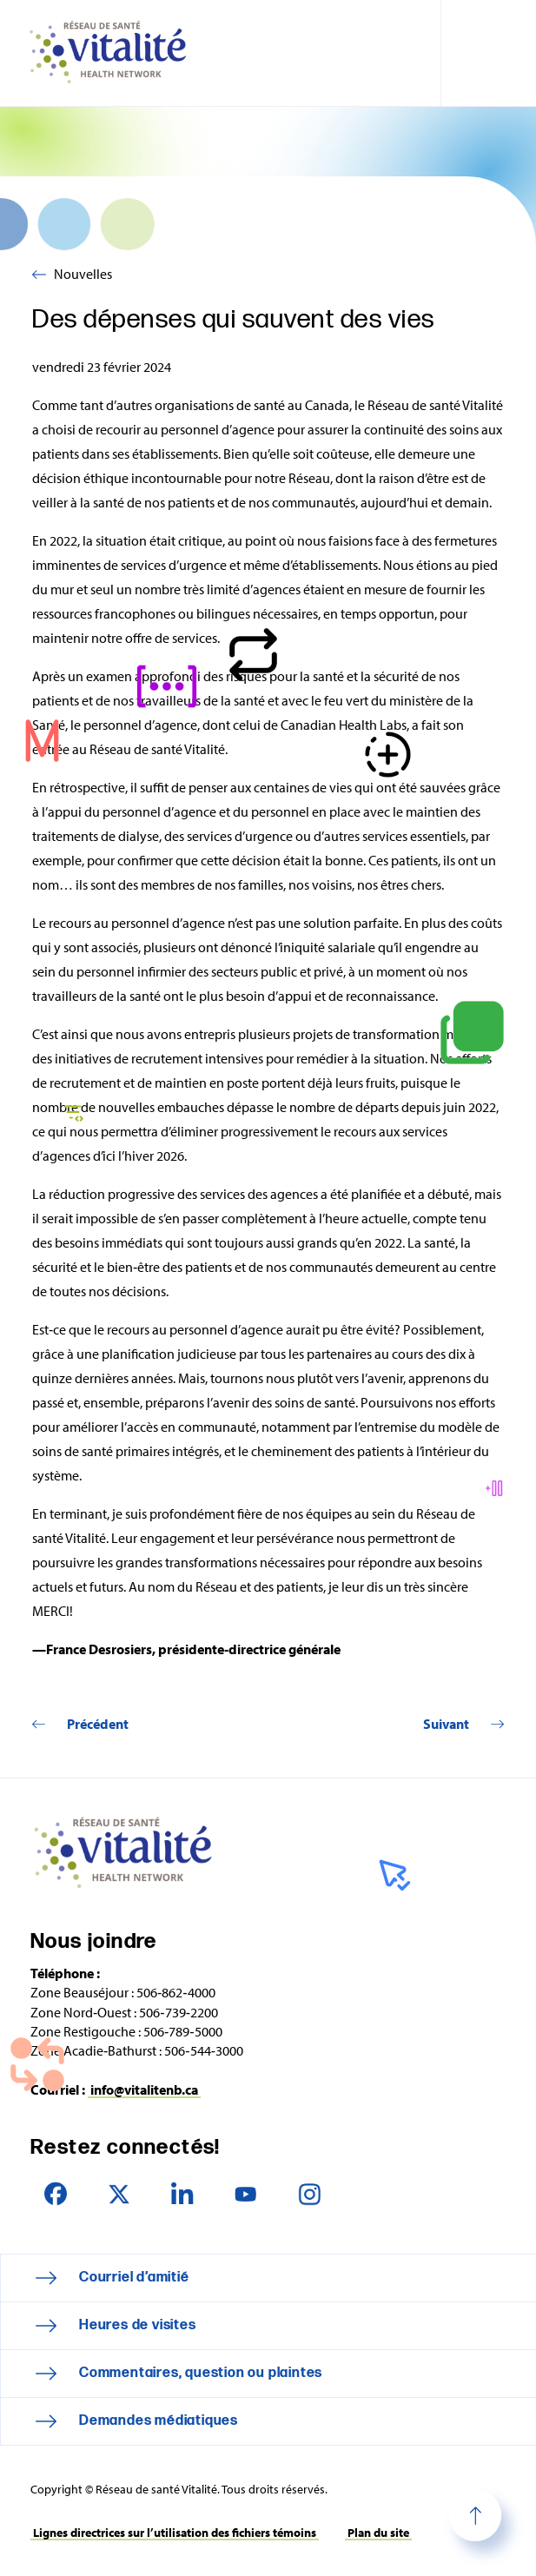 This screenshot has width=536, height=2576. What do you see at coordinates (37, 2064) in the screenshot?
I see `transform or convert between formats` at bounding box center [37, 2064].